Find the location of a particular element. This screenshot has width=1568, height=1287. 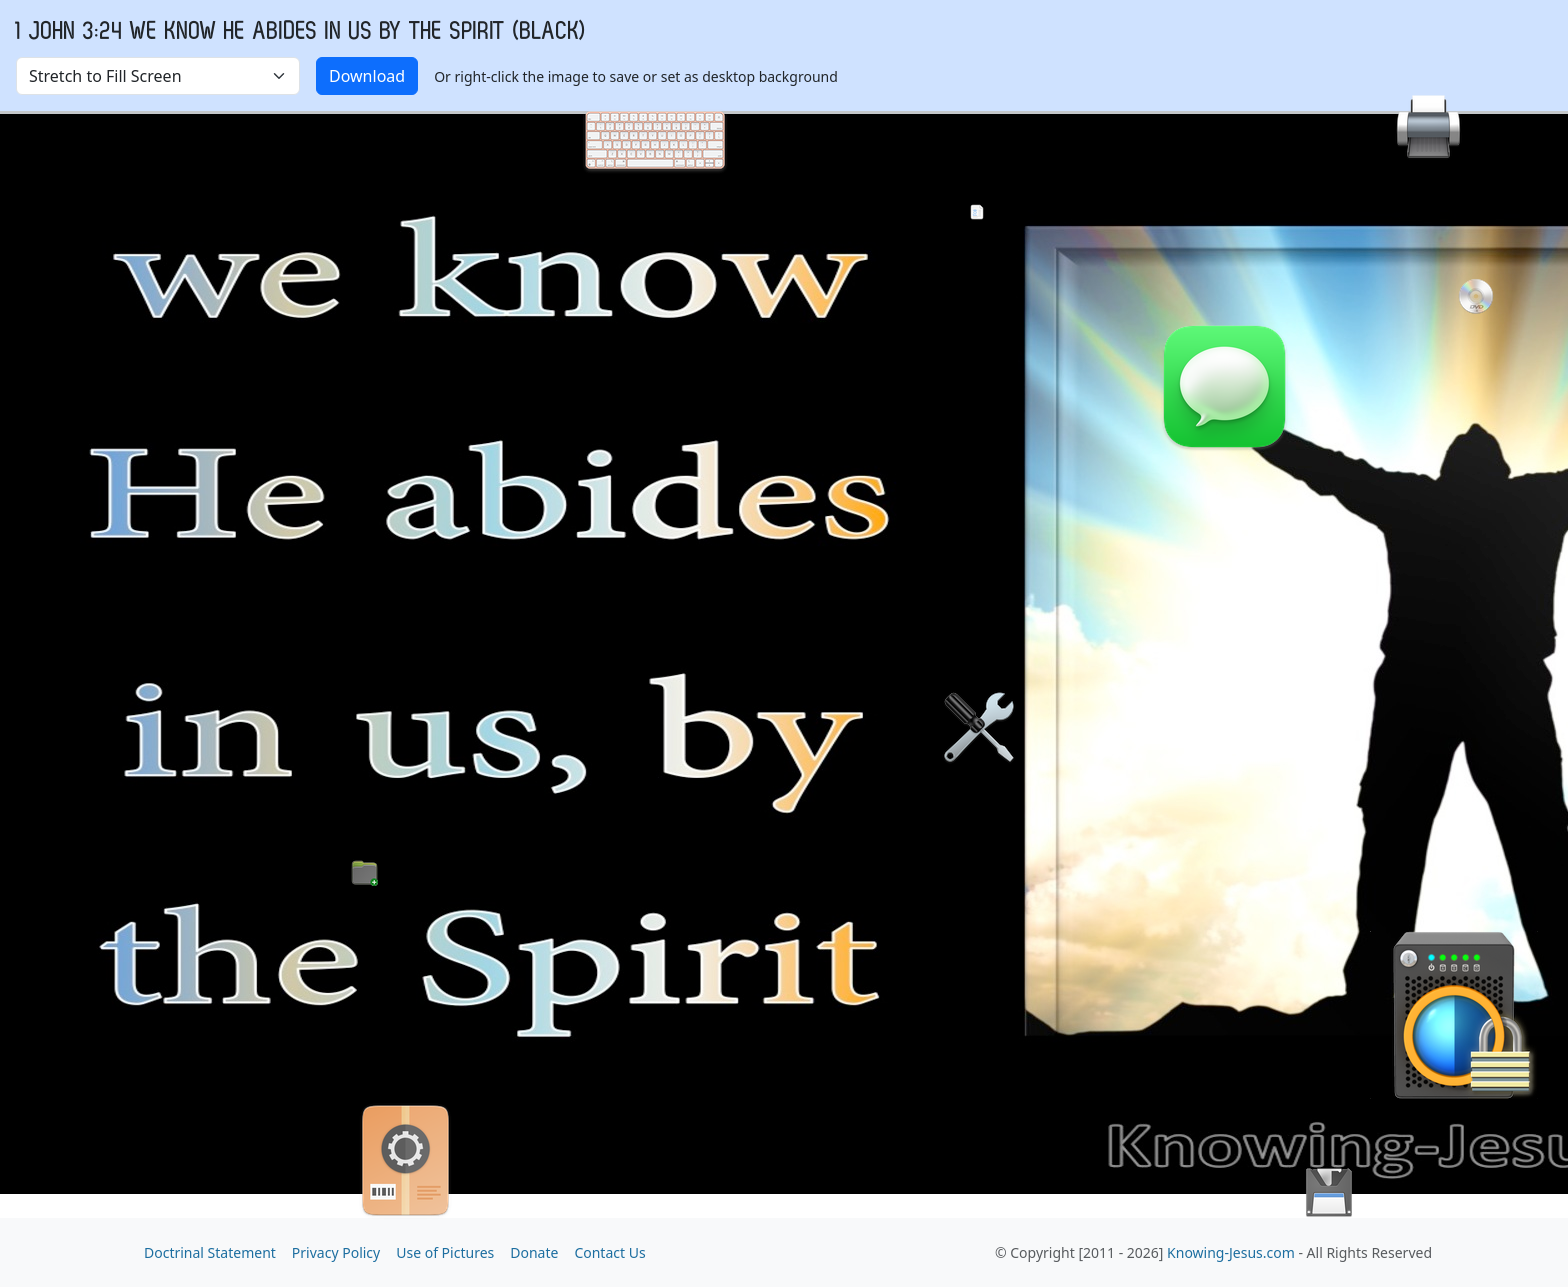

apple magic keyboard with touch id in pink/orange is located at coordinates (655, 140).